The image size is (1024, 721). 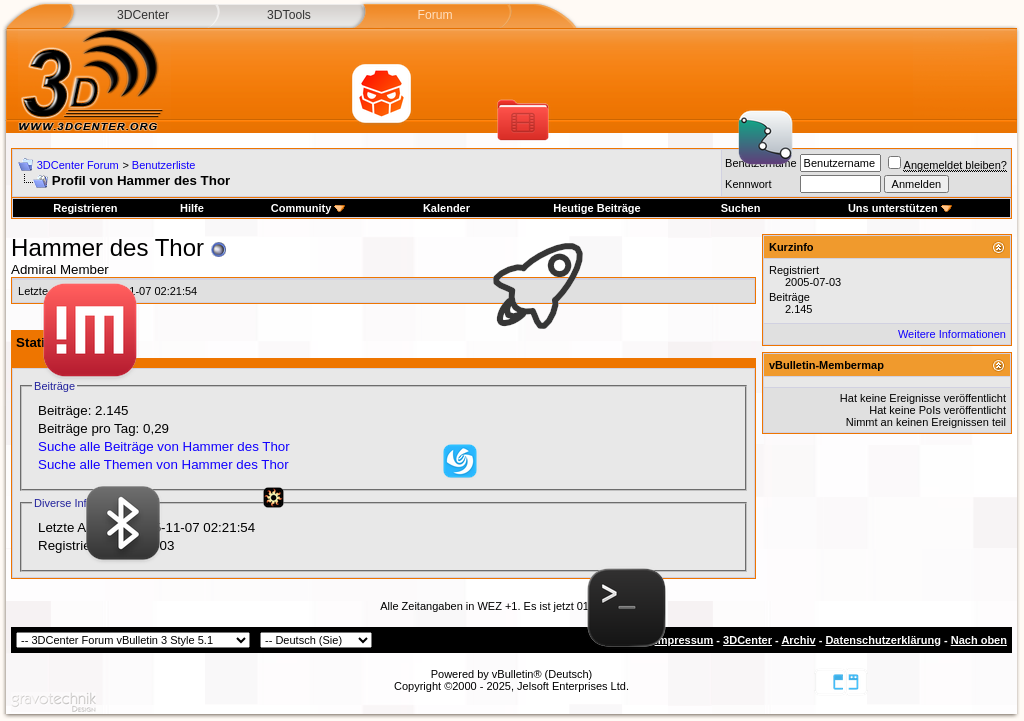 I want to click on open the Redot game engine application, so click(x=381, y=93).